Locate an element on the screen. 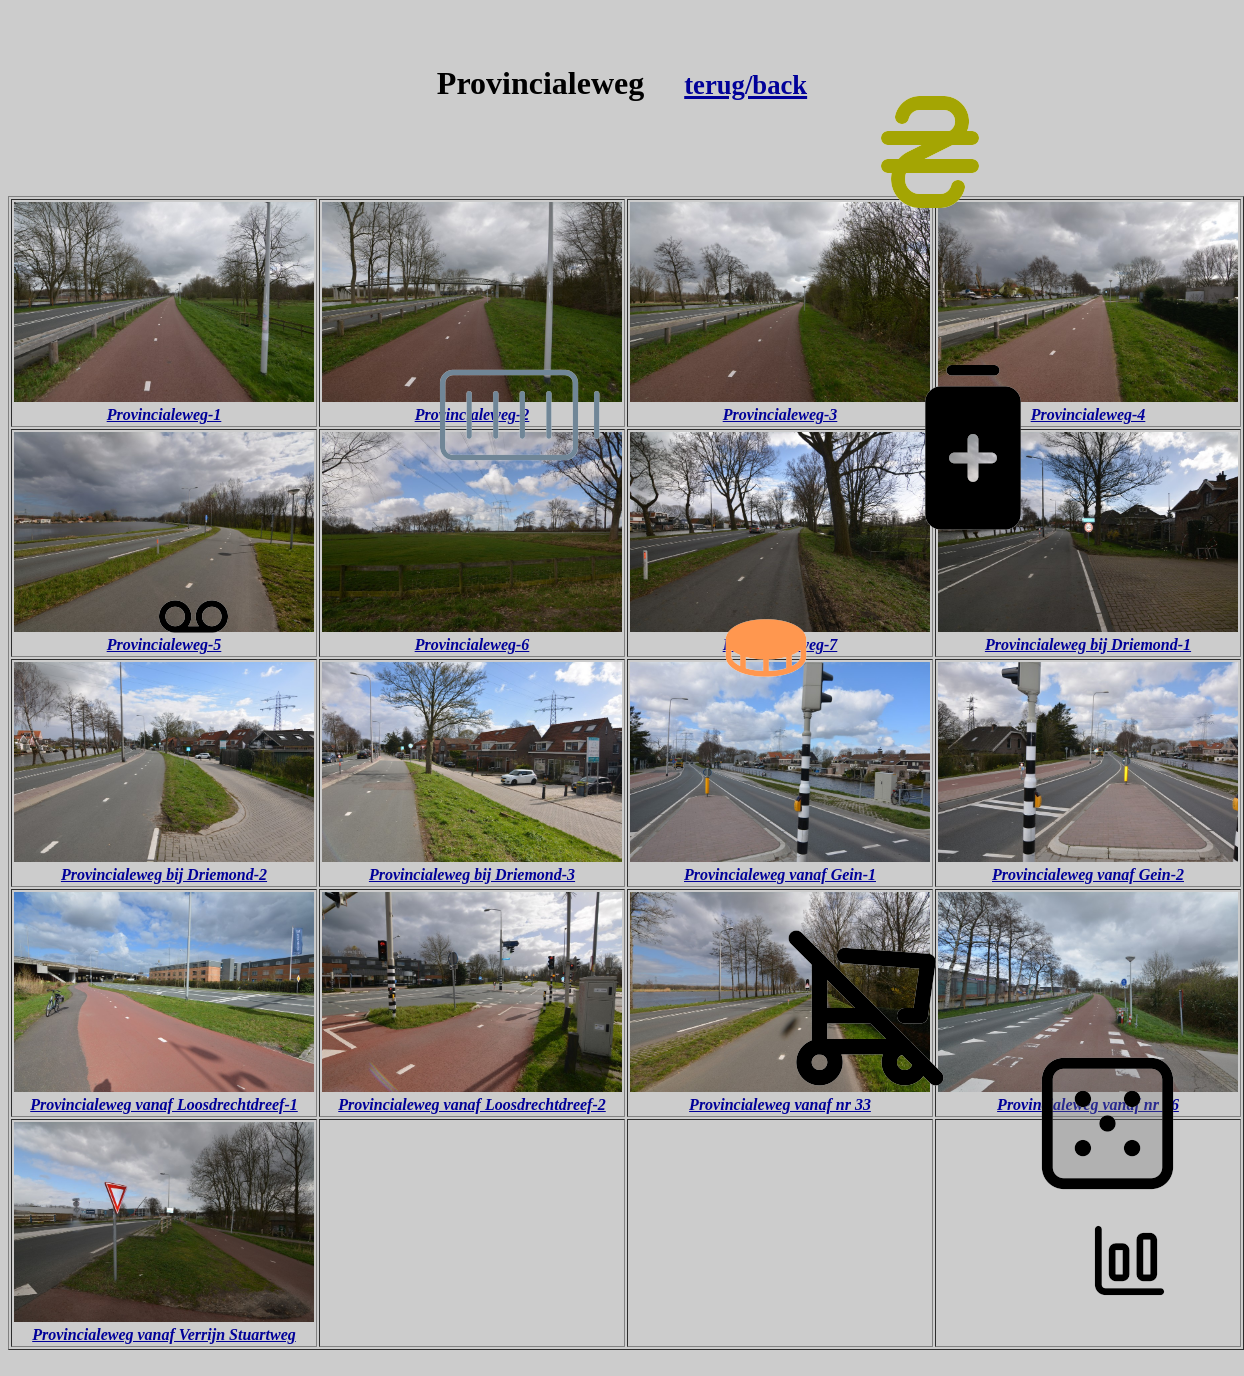 Image resolution: width=1244 pixels, height=1376 pixels. view analytics or statistics dashboard is located at coordinates (1129, 1260).